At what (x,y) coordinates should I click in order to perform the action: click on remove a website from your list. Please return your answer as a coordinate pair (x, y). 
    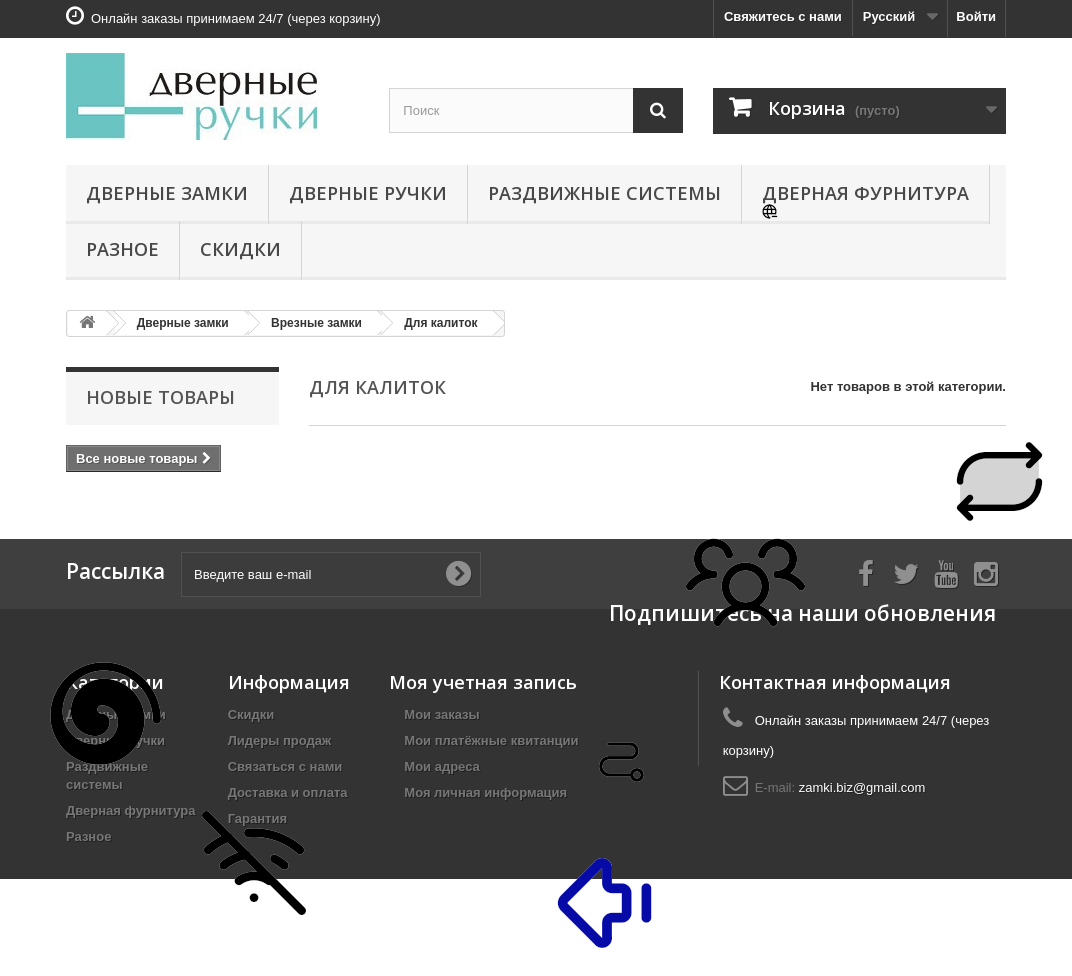
    Looking at the image, I should click on (769, 211).